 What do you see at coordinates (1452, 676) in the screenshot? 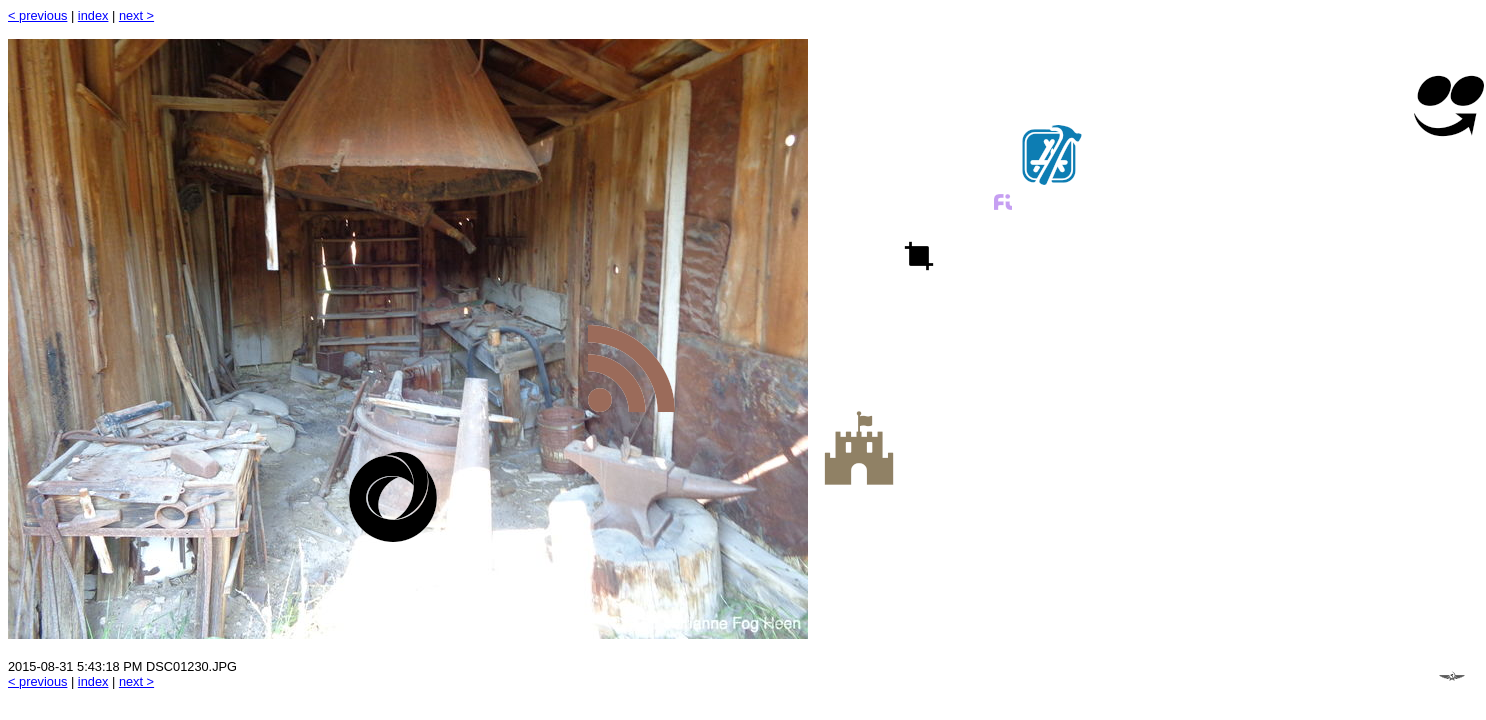
I see `aeroflot airline logo` at bounding box center [1452, 676].